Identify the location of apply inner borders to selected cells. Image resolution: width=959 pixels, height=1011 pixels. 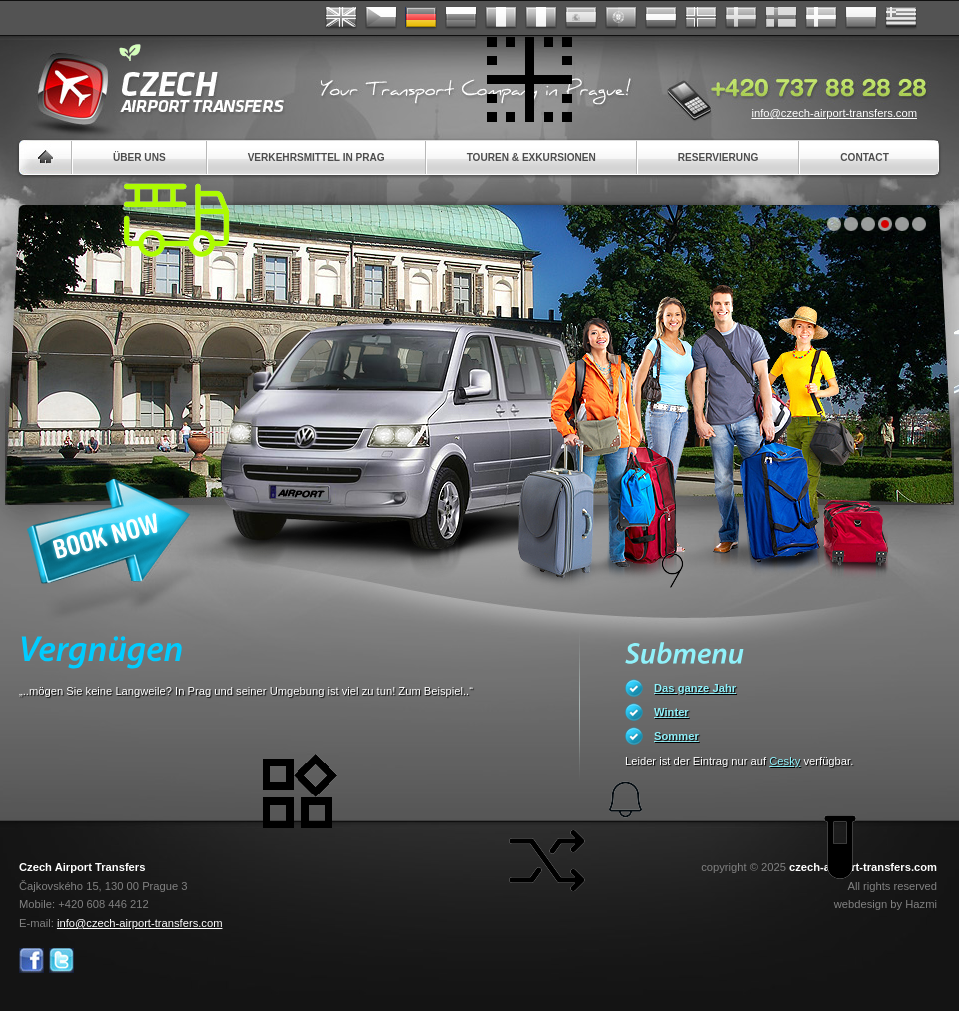
(529, 79).